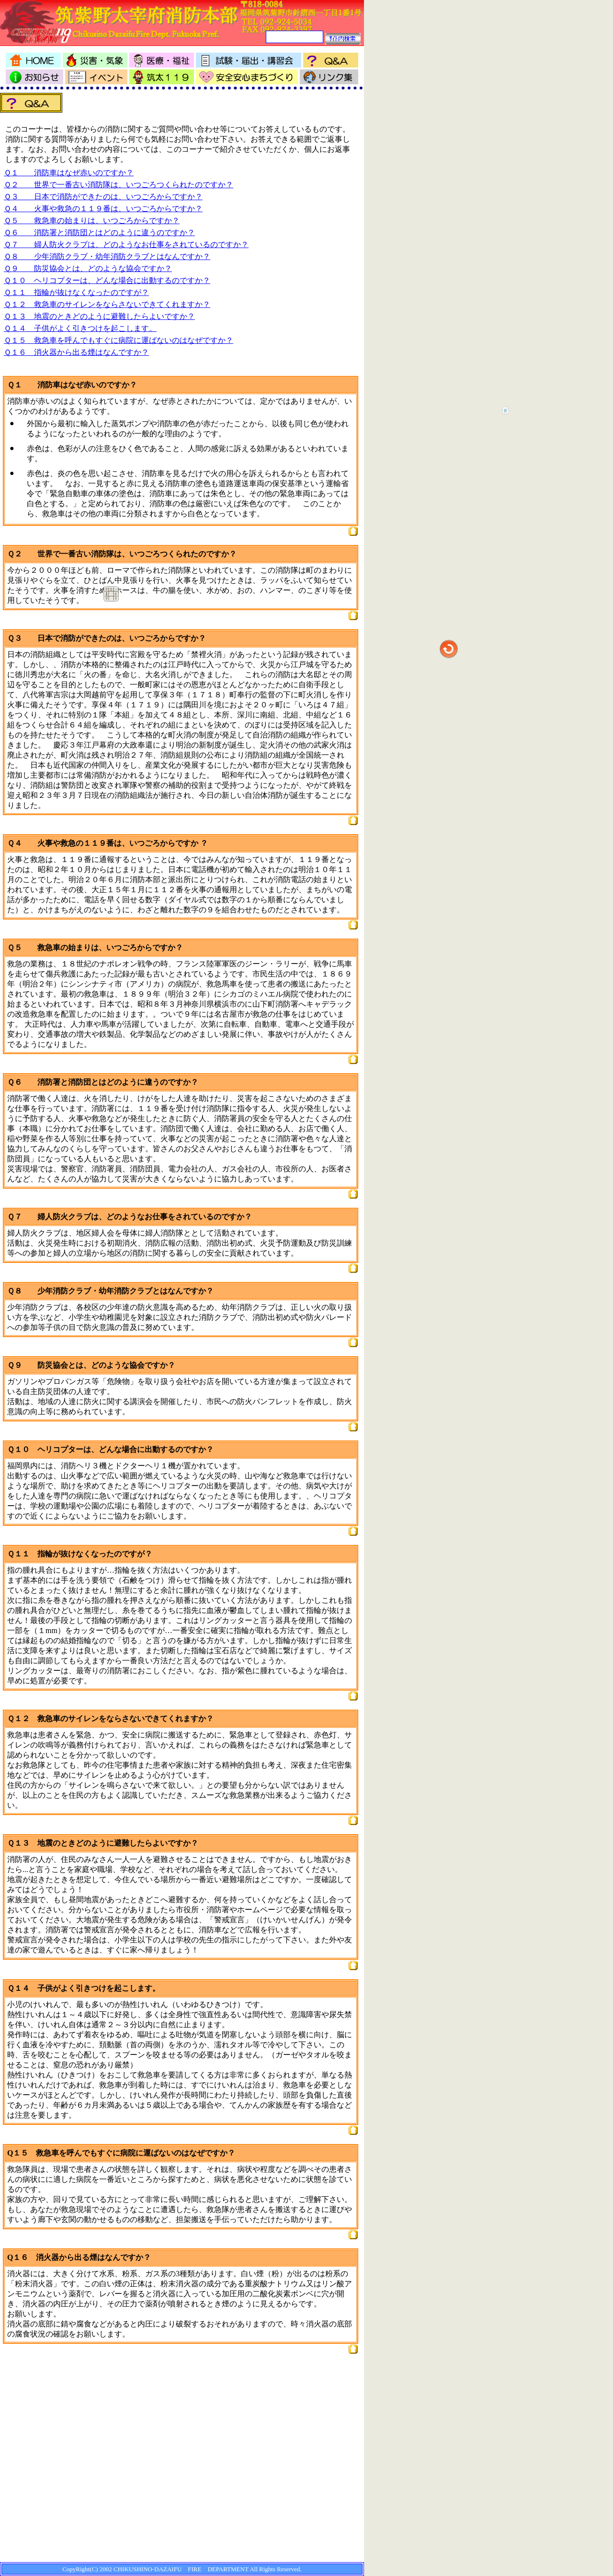  Describe the element at coordinates (111, 594) in the screenshot. I see `open sudoku puzzle game` at that location.